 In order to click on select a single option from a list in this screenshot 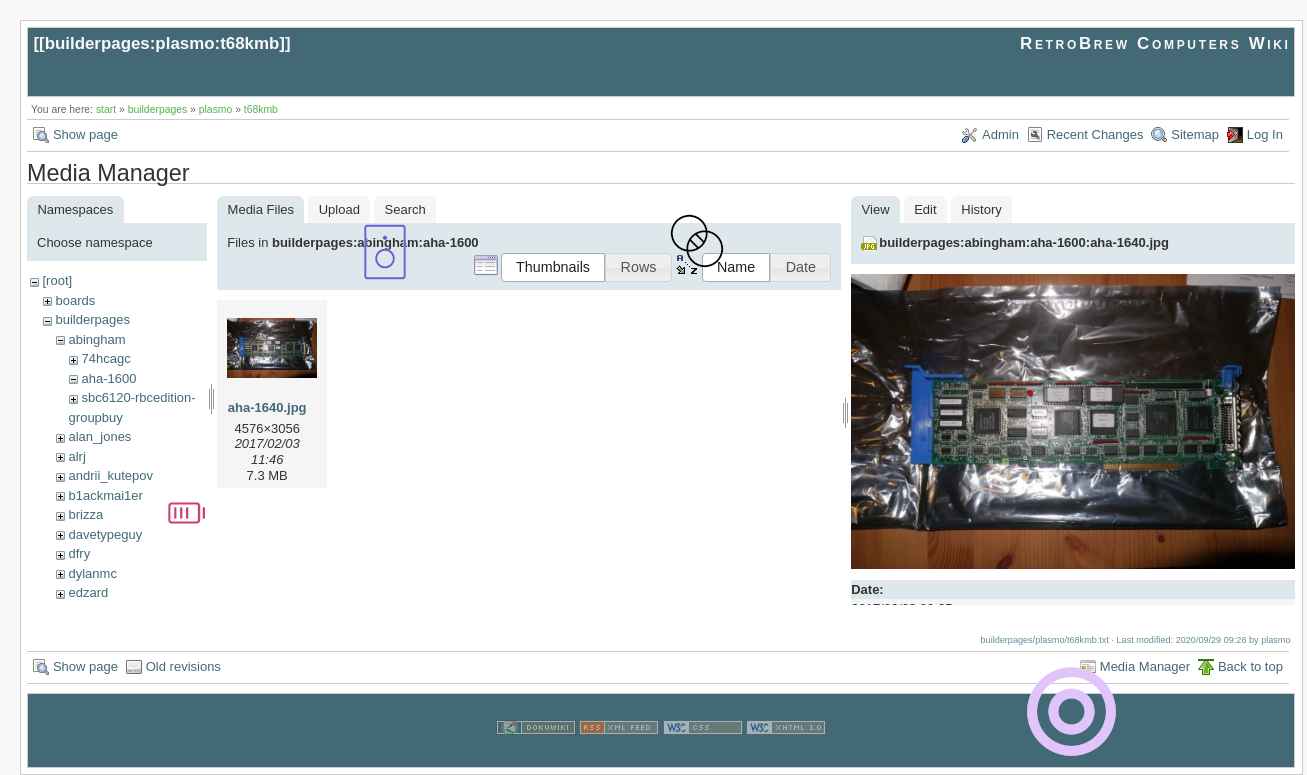, I will do `click(1071, 711)`.